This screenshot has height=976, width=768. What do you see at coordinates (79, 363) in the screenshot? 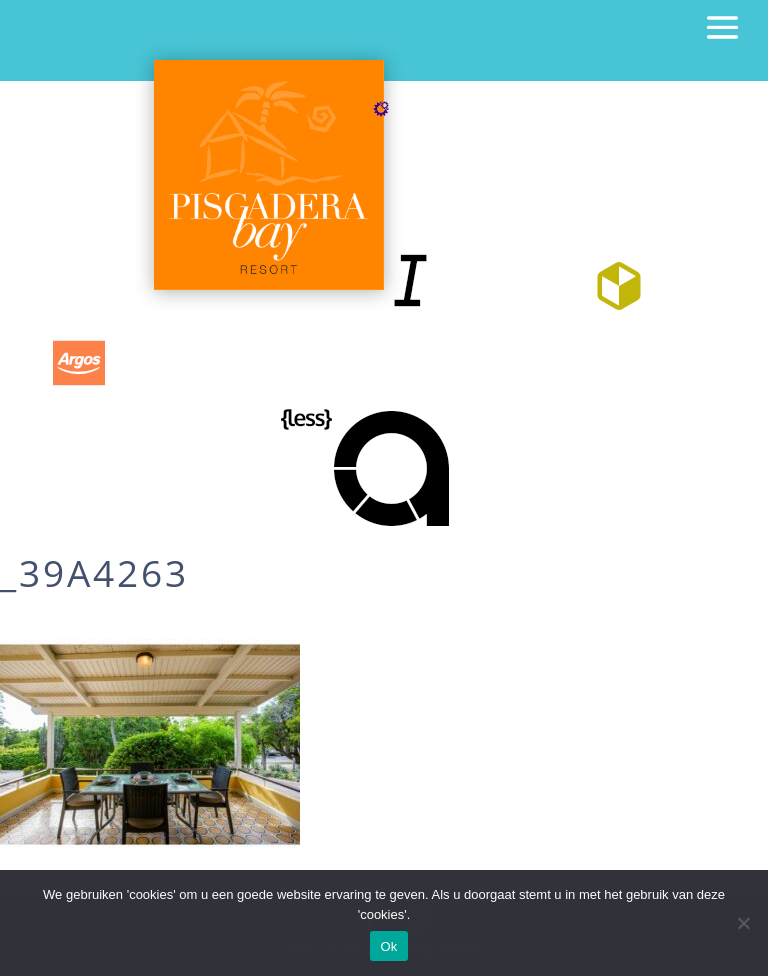
I see `Argos retailer logo` at bounding box center [79, 363].